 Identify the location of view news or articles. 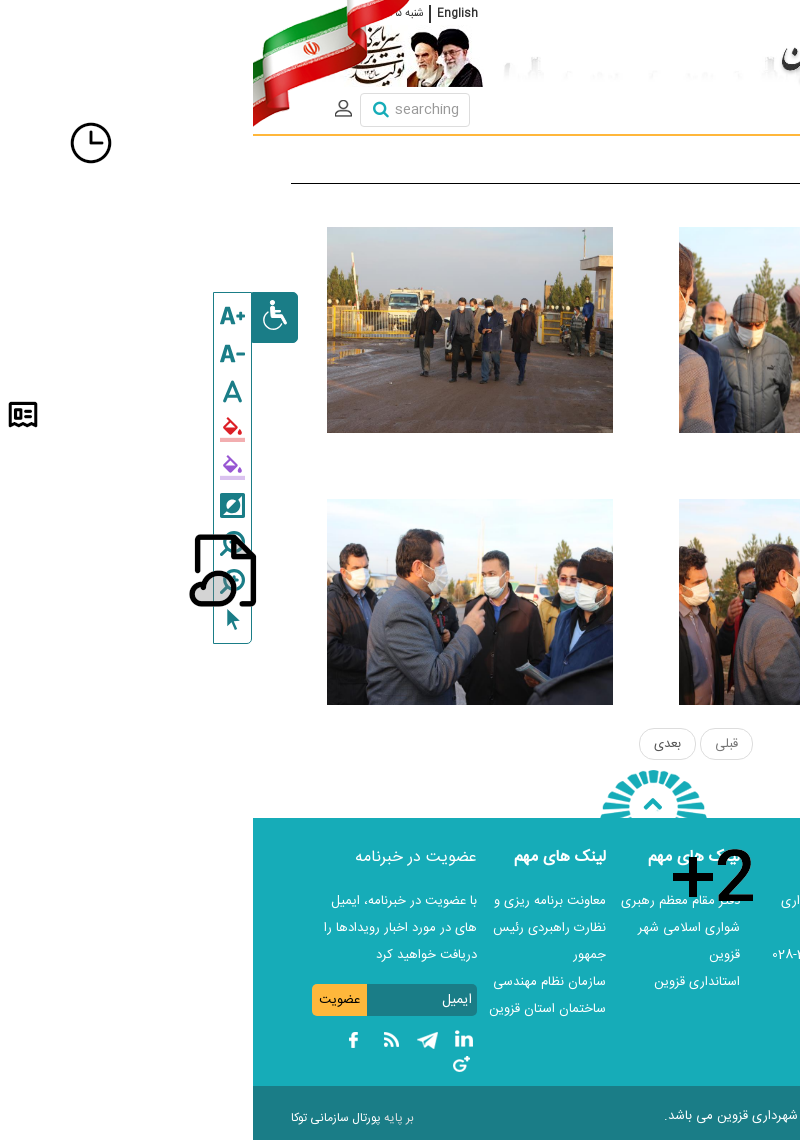
(23, 414).